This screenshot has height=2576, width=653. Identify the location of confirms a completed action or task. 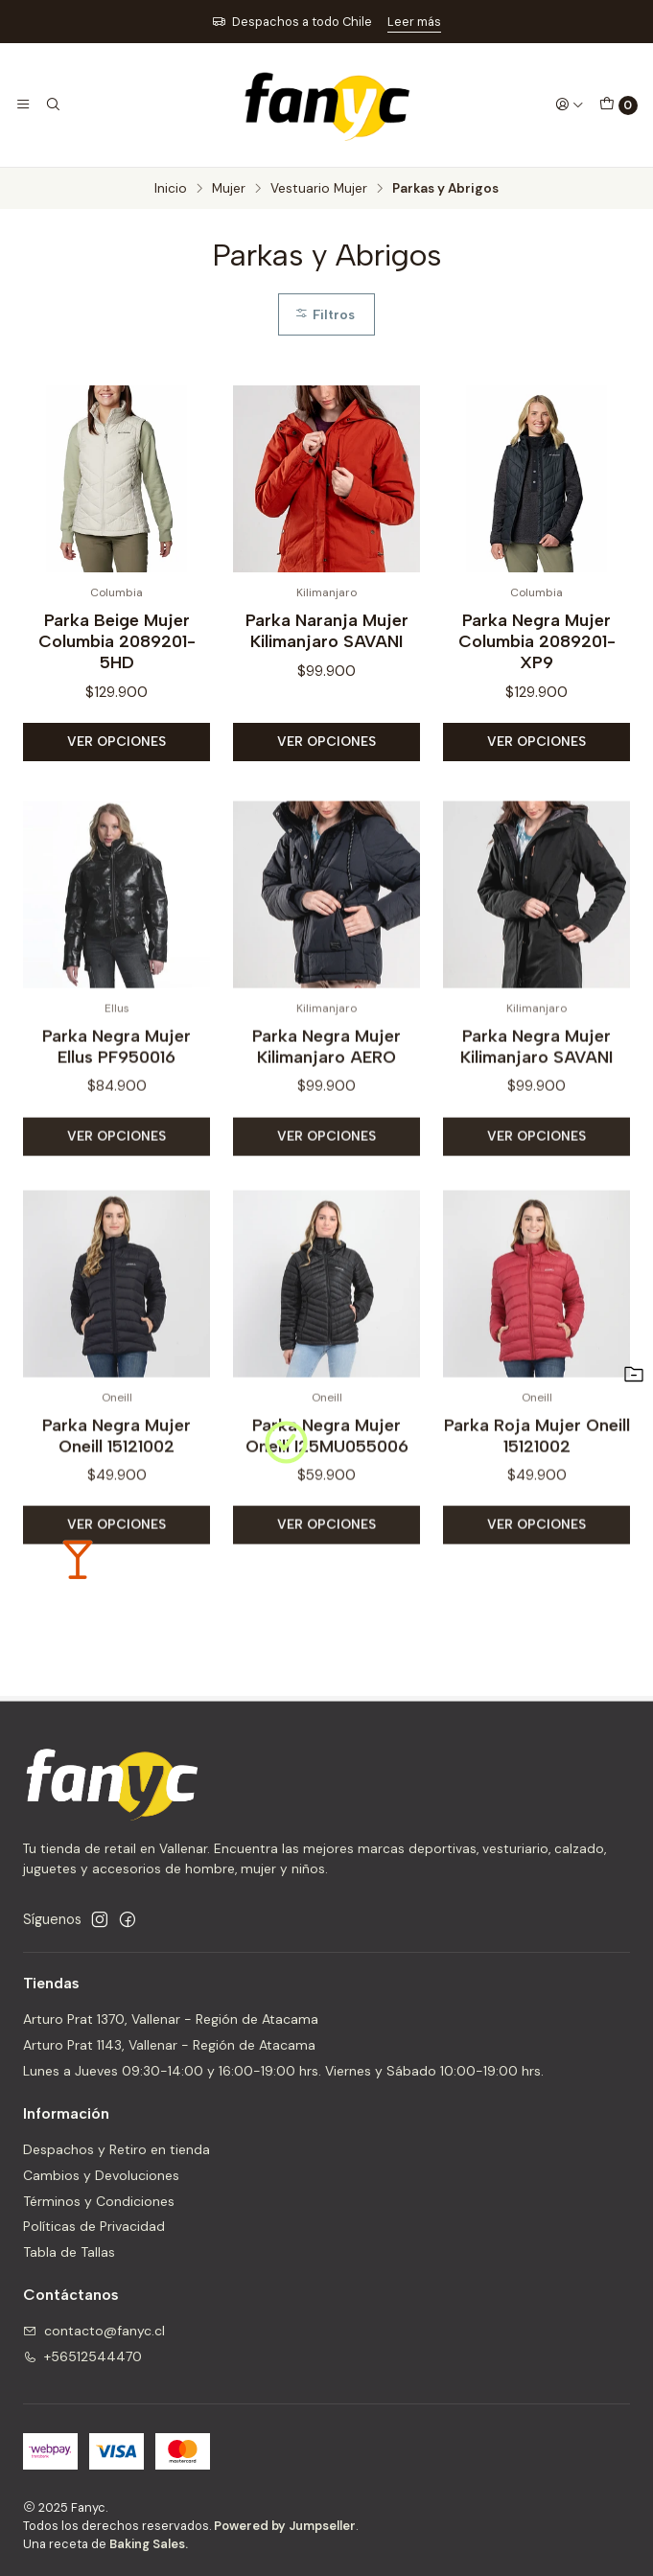
(286, 1442).